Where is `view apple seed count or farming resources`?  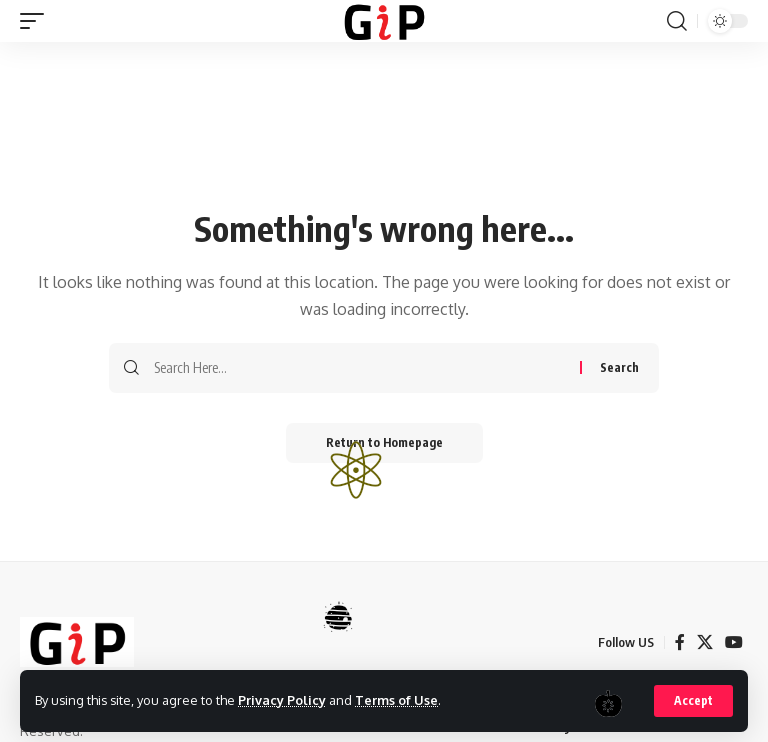 view apple seed count or farming resources is located at coordinates (608, 703).